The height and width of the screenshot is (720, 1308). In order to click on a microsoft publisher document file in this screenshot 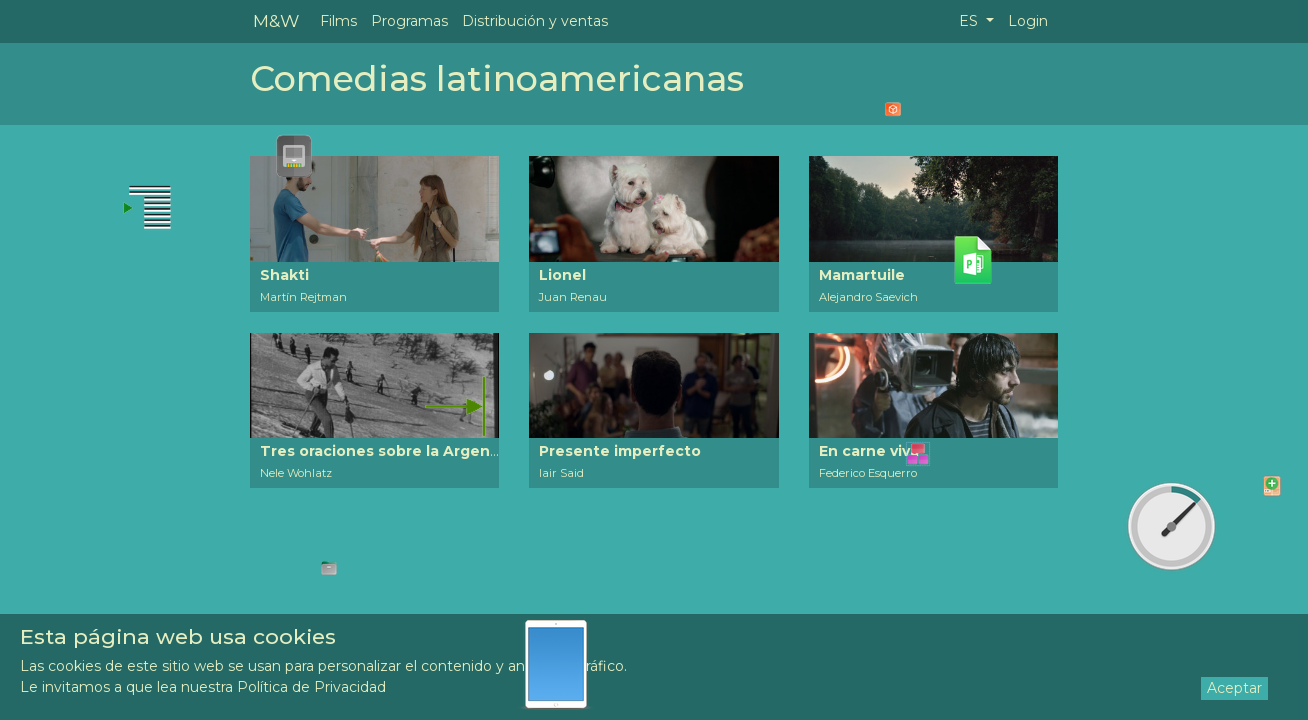, I will do `click(973, 260)`.